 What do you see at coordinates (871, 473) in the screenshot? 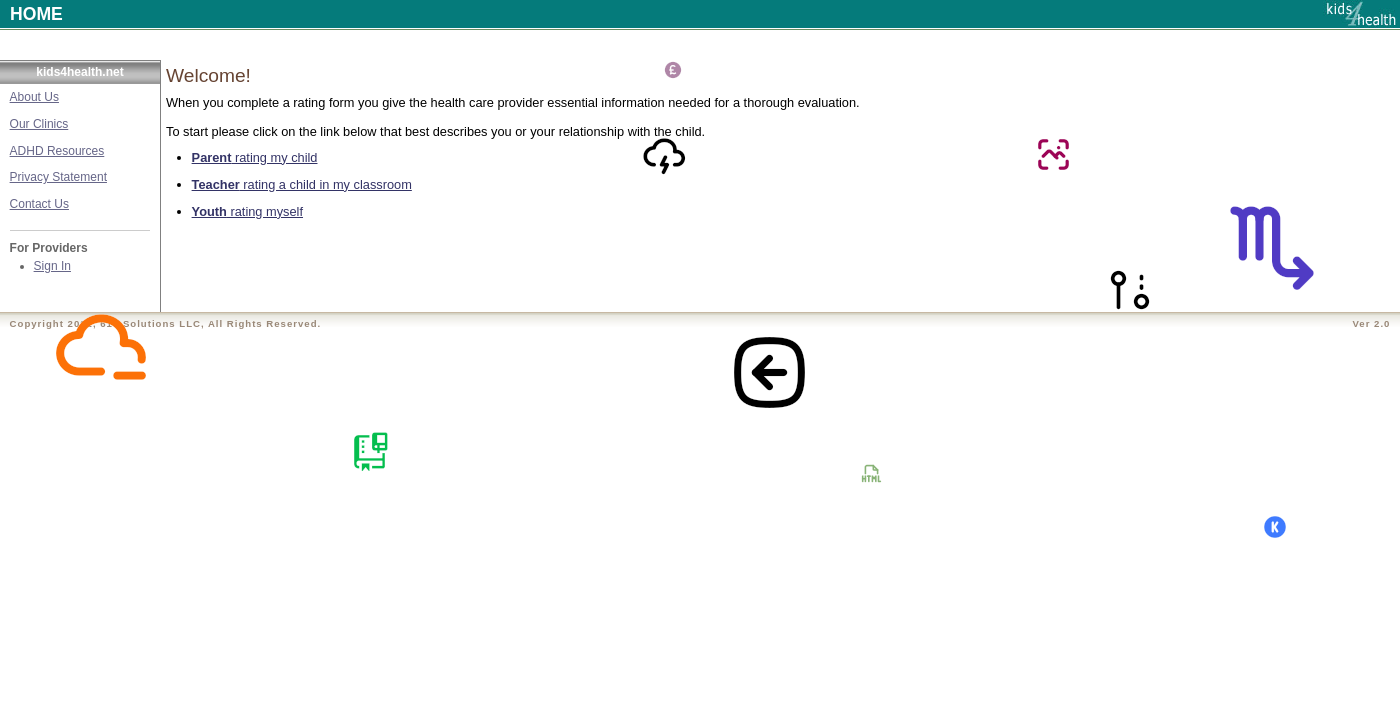
I see `indicates an HTML file type` at bounding box center [871, 473].